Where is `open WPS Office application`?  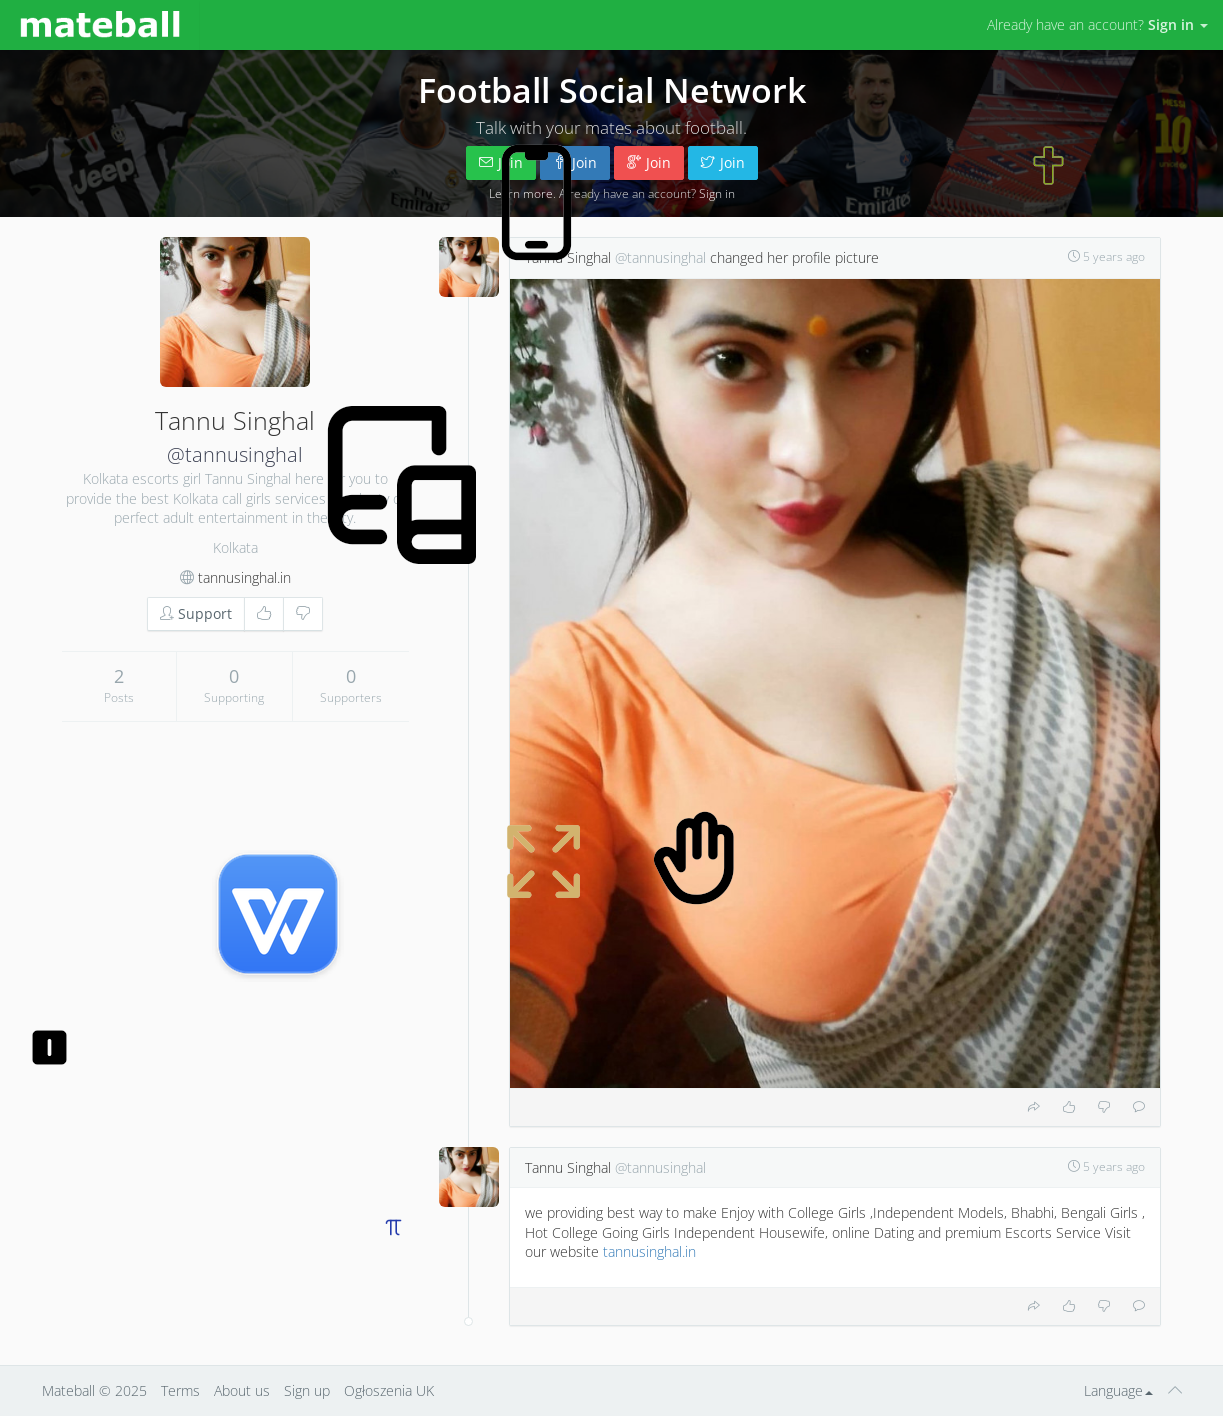
open WPS Office application is located at coordinates (278, 914).